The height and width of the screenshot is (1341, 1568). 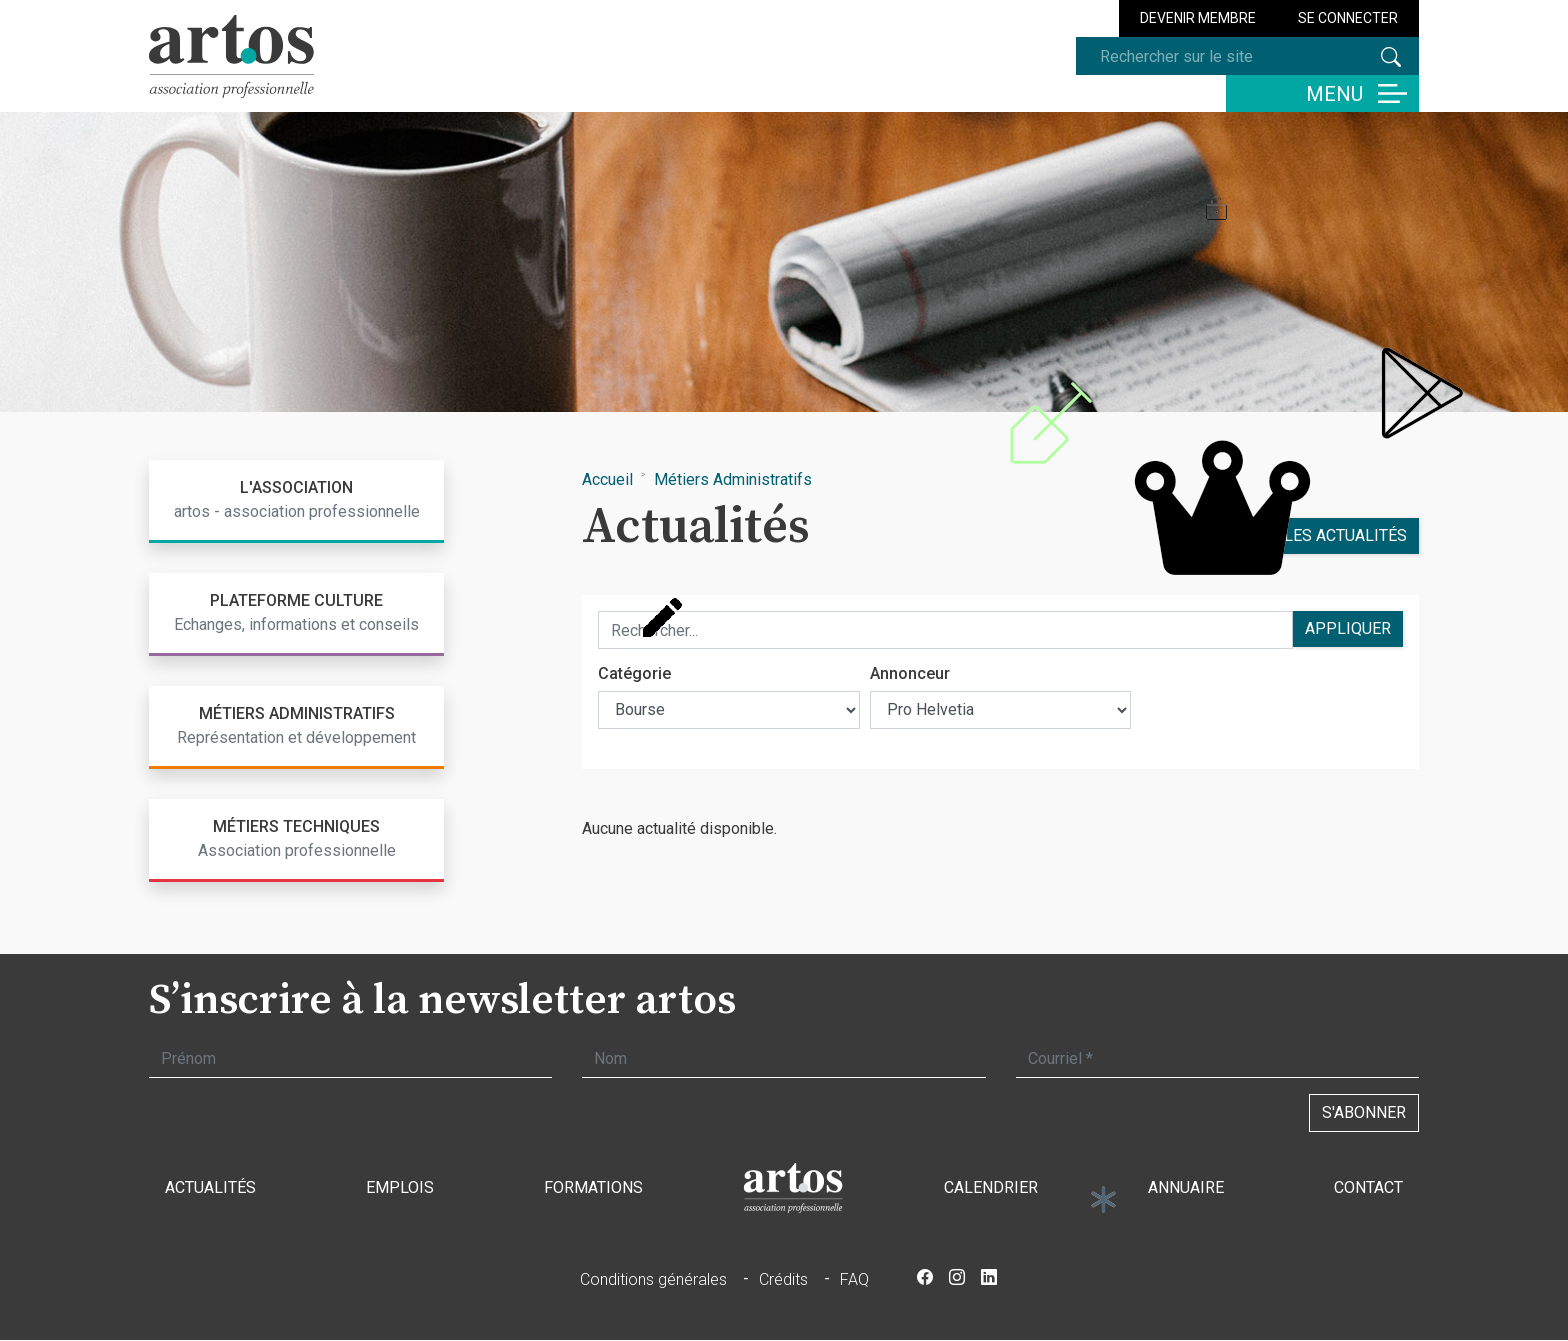 What do you see at coordinates (1216, 209) in the screenshot?
I see `unlock or access secured content` at bounding box center [1216, 209].